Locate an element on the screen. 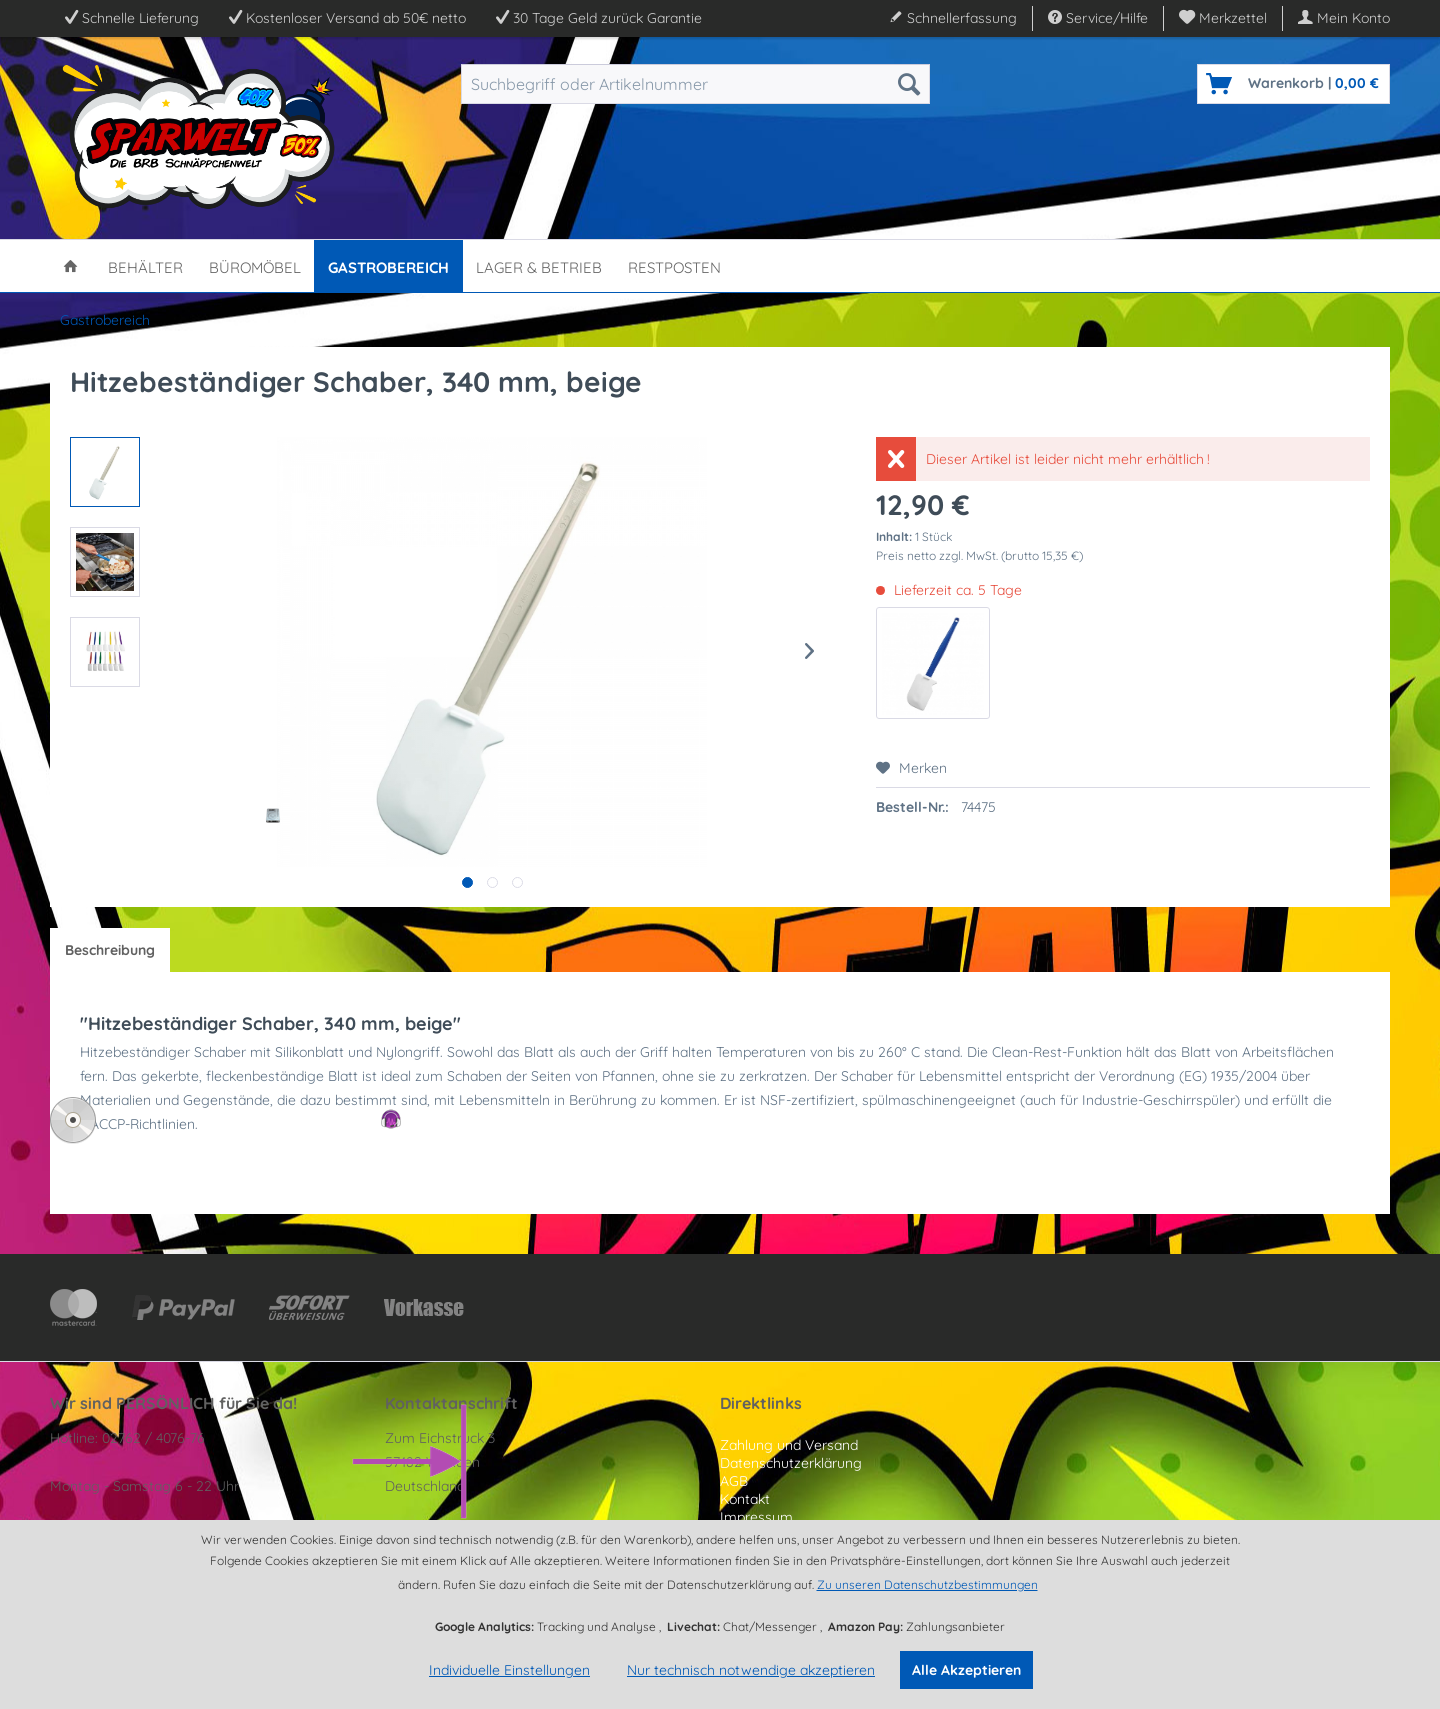 This screenshot has height=1709, width=1440. access CD/DVD drive is located at coordinates (73, 1120).